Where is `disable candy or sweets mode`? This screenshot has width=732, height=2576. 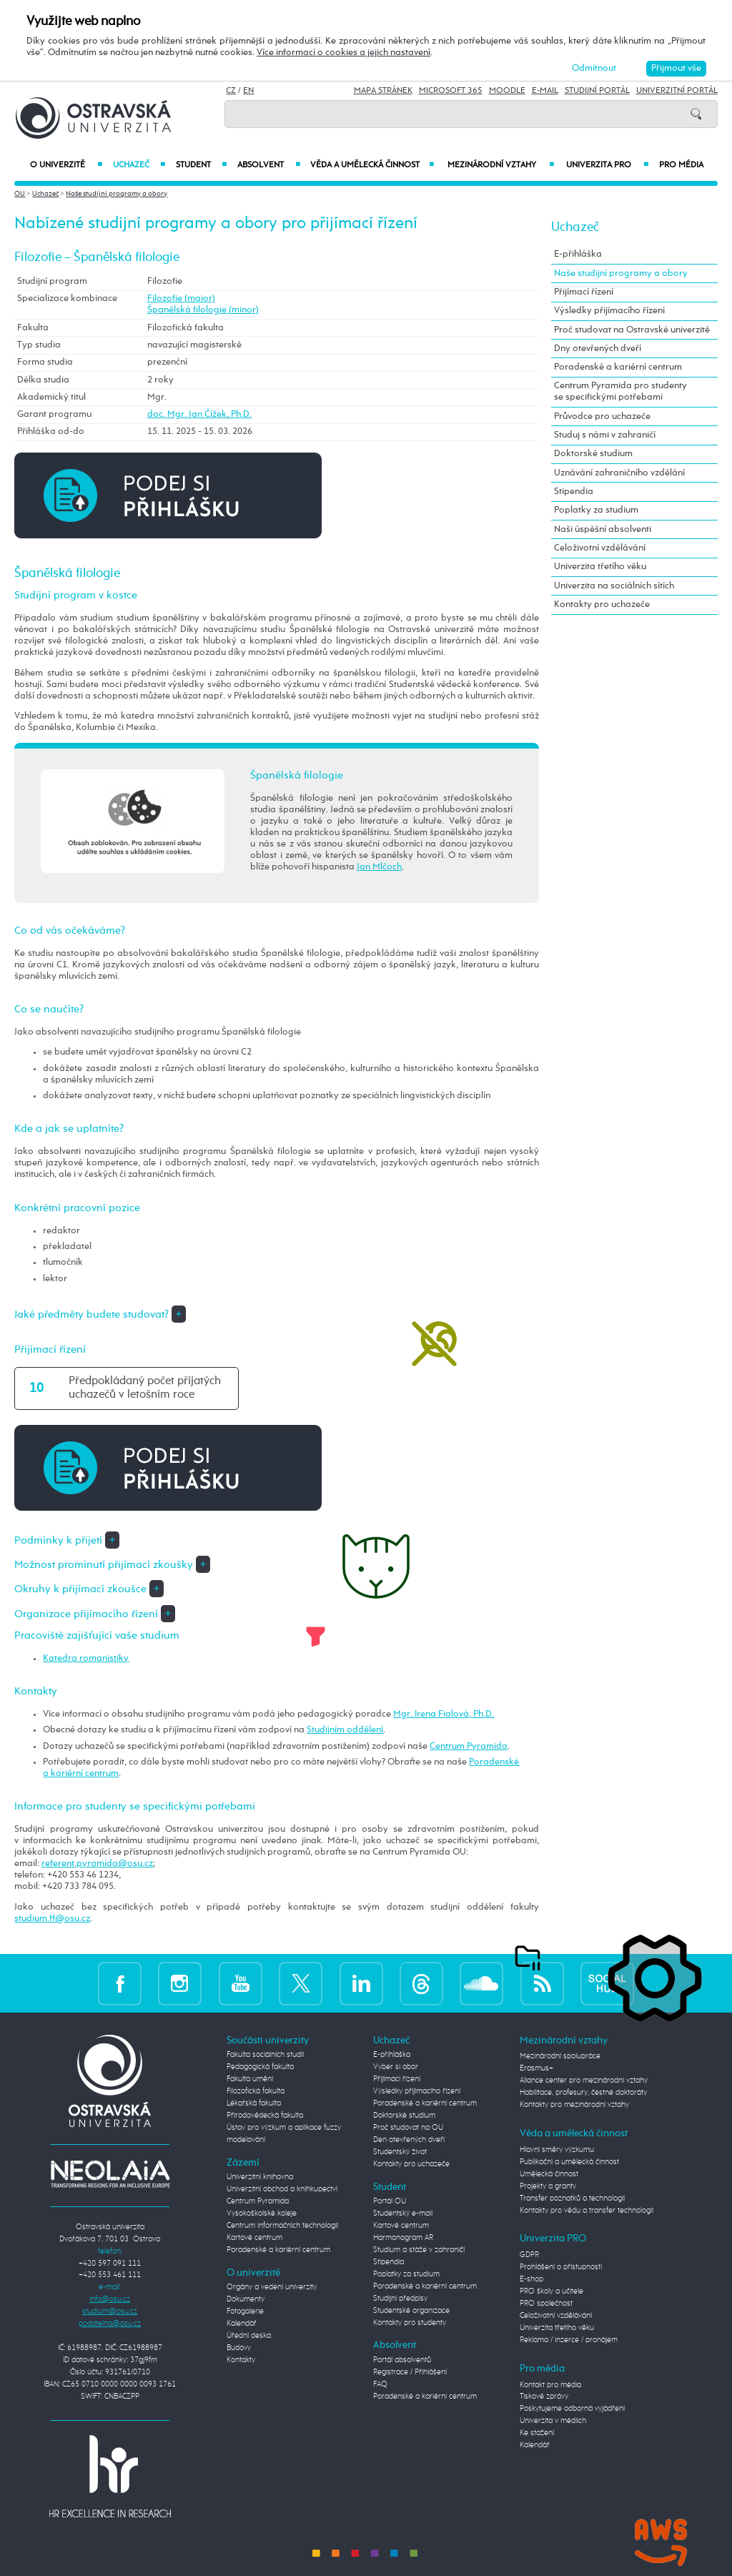
disable candy or sweets mode is located at coordinates (434, 1343).